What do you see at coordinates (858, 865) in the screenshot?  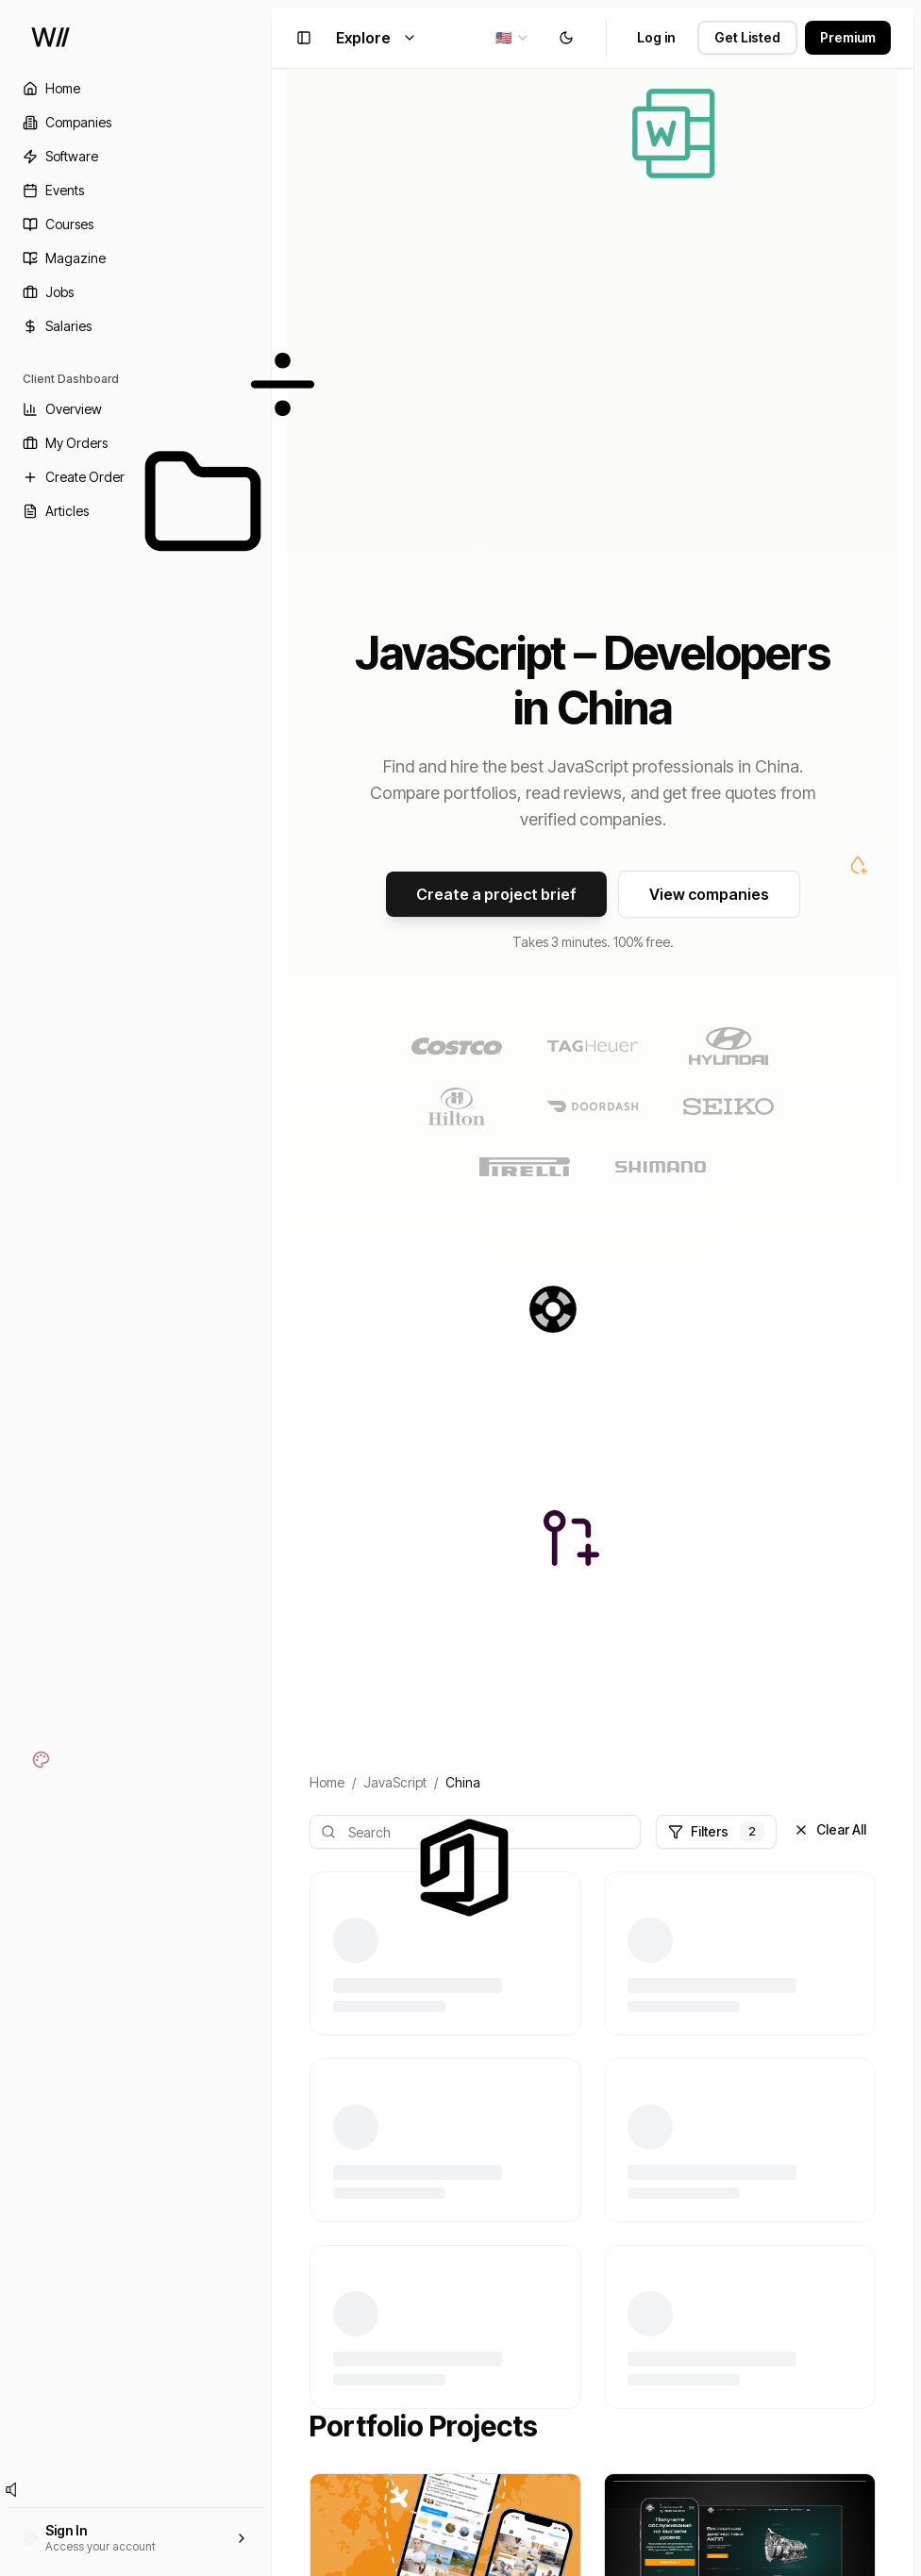 I see `add water or hydration reminder` at bounding box center [858, 865].